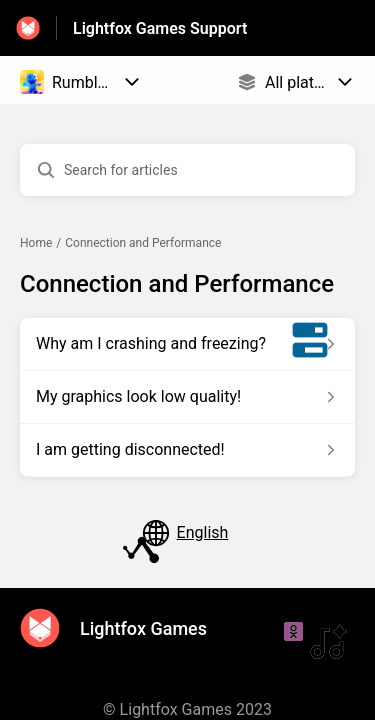  What do you see at coordinates (329, 643) in the screenshot?
I see `access AI-powered music features` at bounding box center [329, 643].